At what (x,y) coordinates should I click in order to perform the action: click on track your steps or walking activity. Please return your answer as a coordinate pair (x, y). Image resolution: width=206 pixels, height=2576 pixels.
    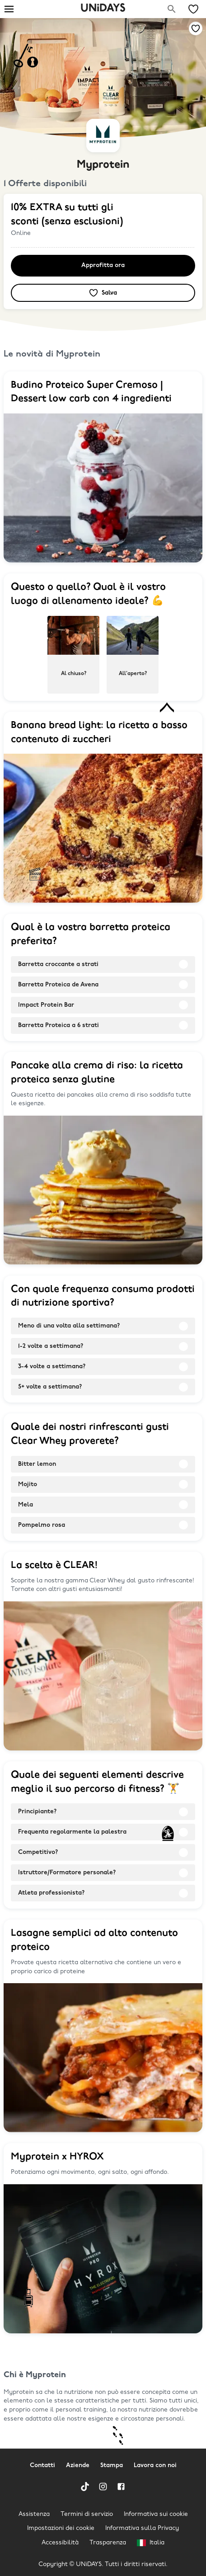
    Looking at the image, I should click on (118, 2435).